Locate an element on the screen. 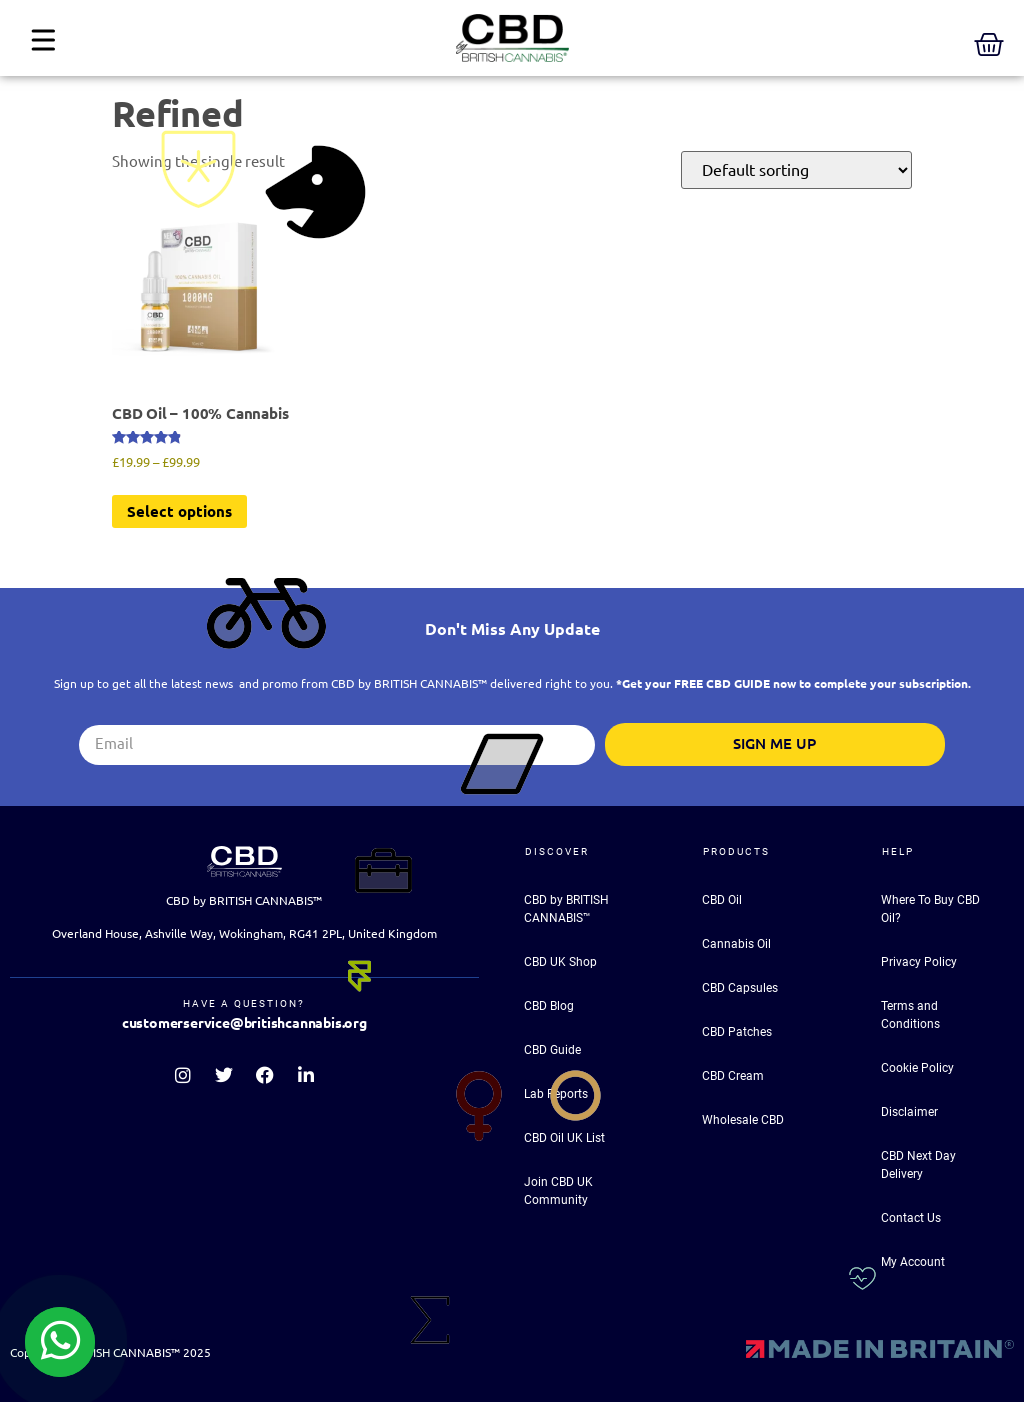 This screenshot has height=1402, width=1024. start recording audio or video is located at coordinates (575, 1095).